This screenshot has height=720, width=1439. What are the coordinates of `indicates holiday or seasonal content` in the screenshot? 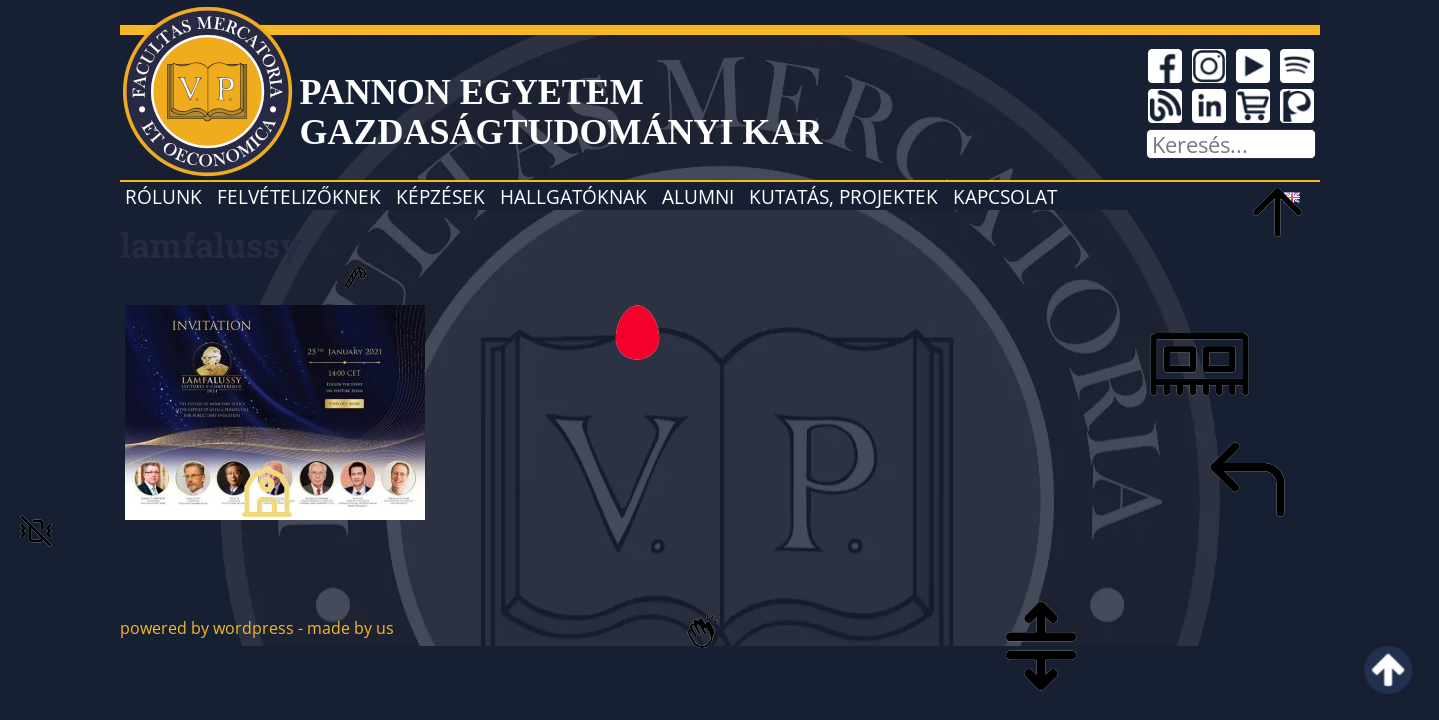 It's located at (355, 277).